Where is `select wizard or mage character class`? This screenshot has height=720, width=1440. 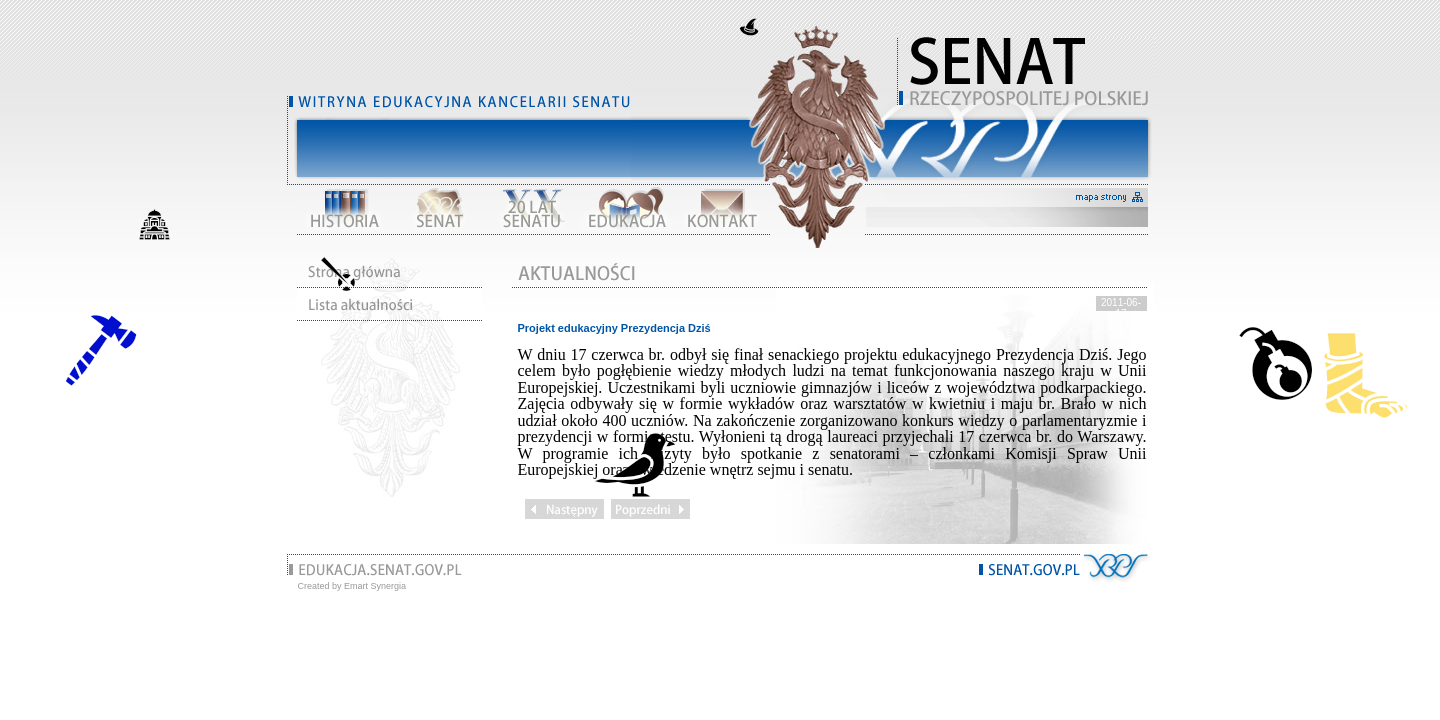
select wizard or mage character class is located at coordinates (749, 27).